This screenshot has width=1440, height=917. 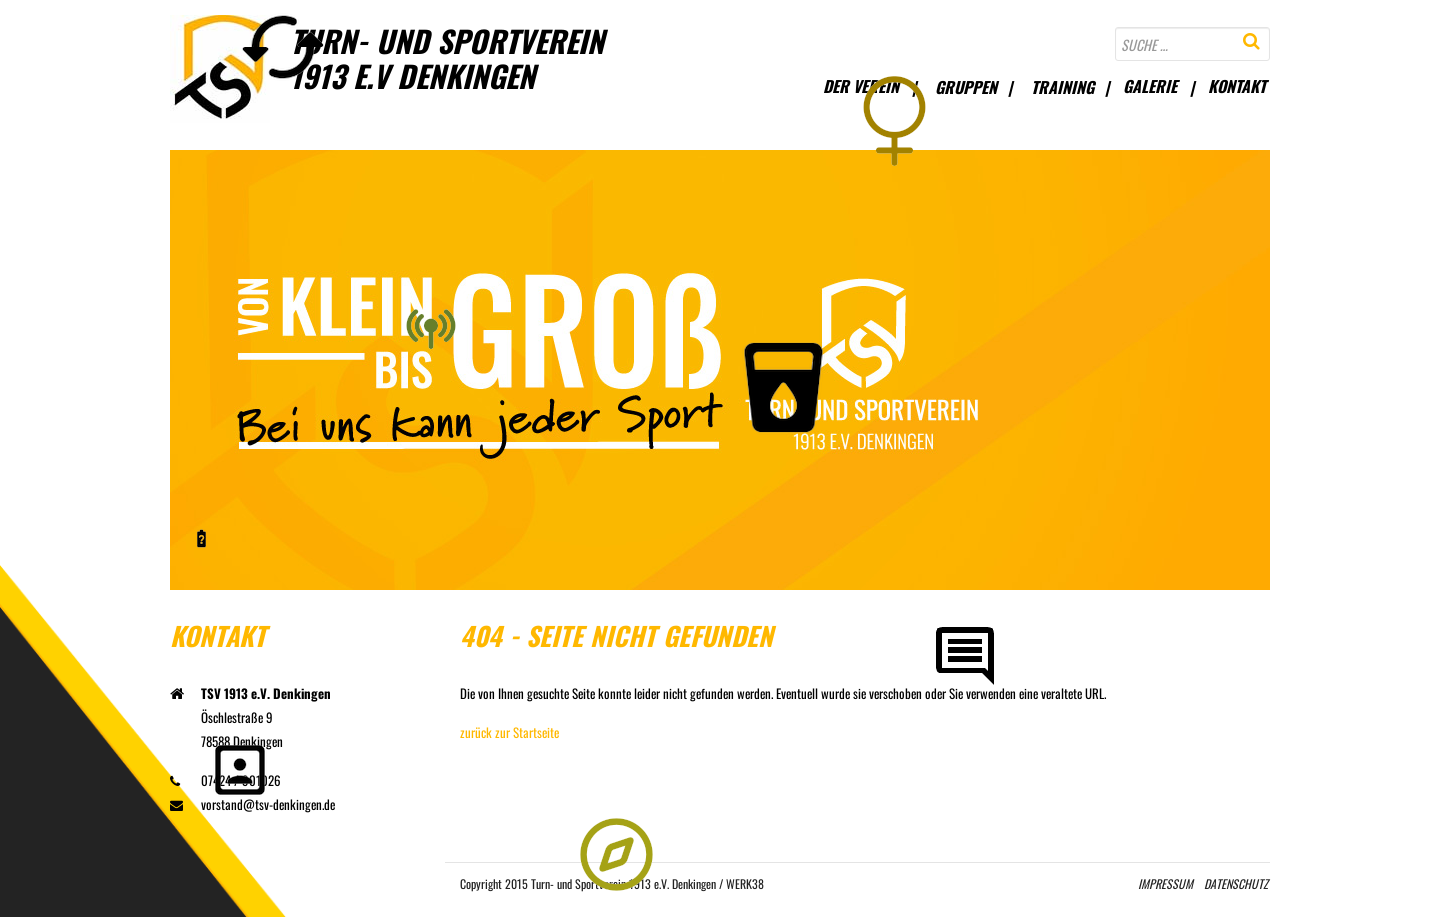 What do you see at coordinates (283, 47) in the screenshot?
I see `refresh or reload content` at bounding box center [283, 47].